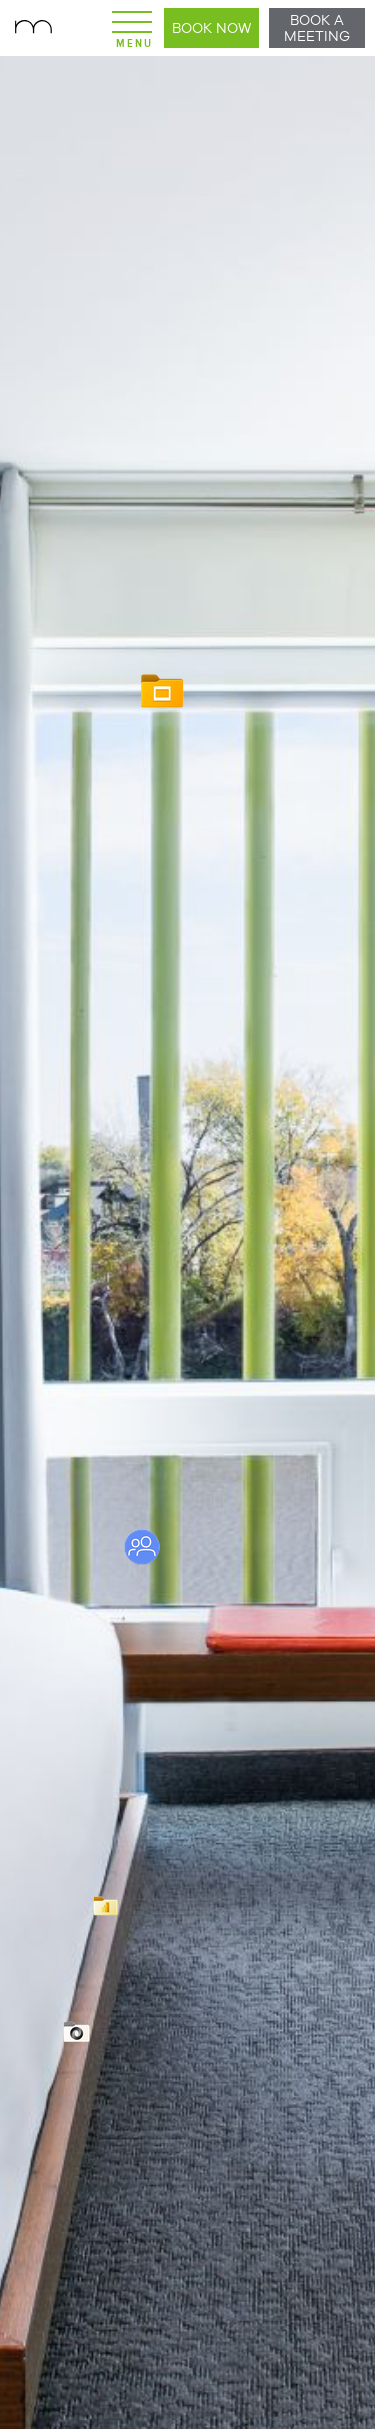 The width and height of the screenshot is (375, 2429). What do you see at coordinates (142, 1547) in the screenshot?
I see `access user account and personal settings` at bounding box center [142, 1547].